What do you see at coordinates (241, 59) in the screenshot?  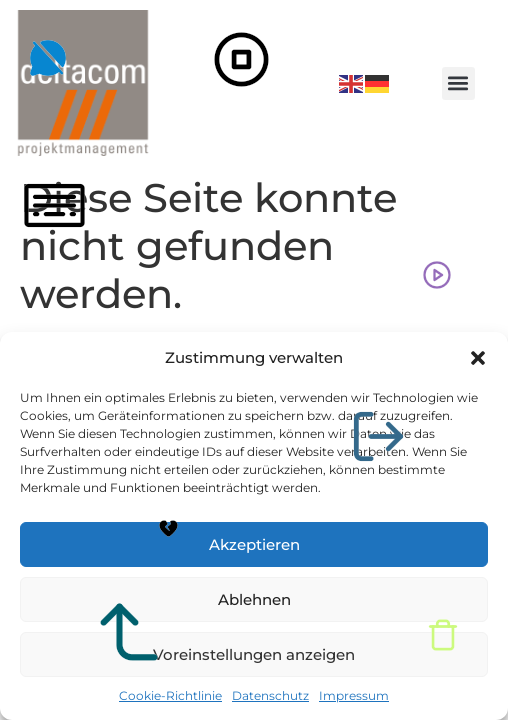 I see `stop media playback` at bounding box center [241, 59].